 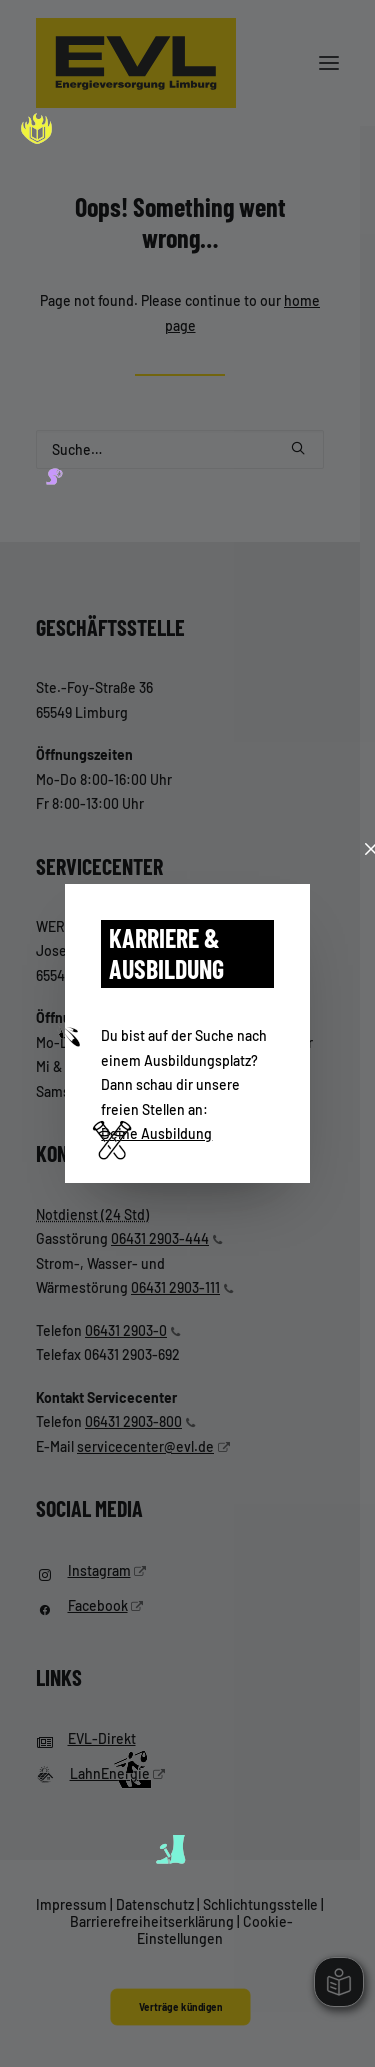 I want to click on parasitic worm enemy or creature in a game, so click(x=54, y=476).